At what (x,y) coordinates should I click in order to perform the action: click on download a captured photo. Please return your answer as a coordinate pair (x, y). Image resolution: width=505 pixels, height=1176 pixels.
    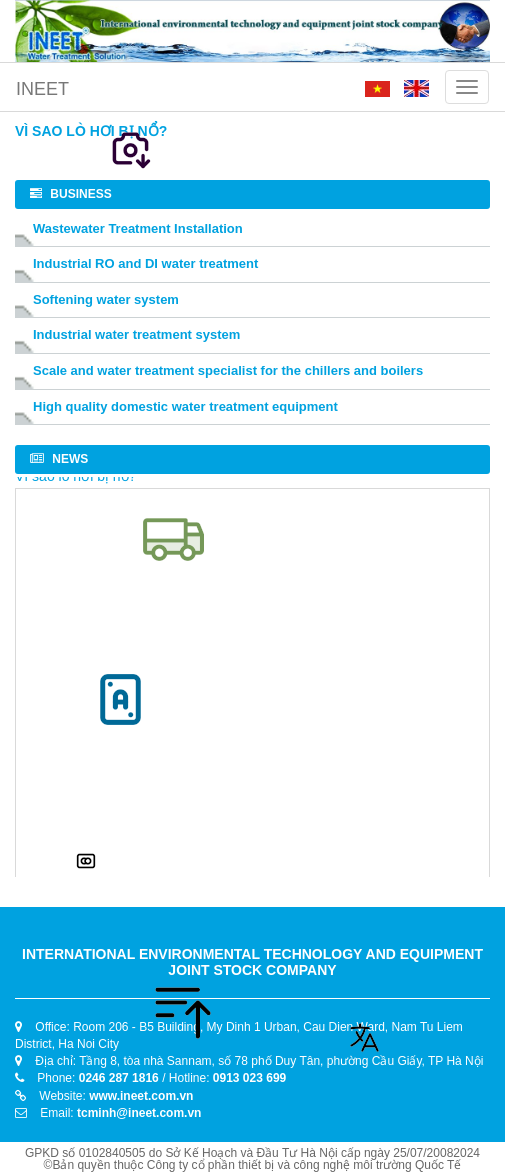
    Looking at the image, I should click on (130, 148).